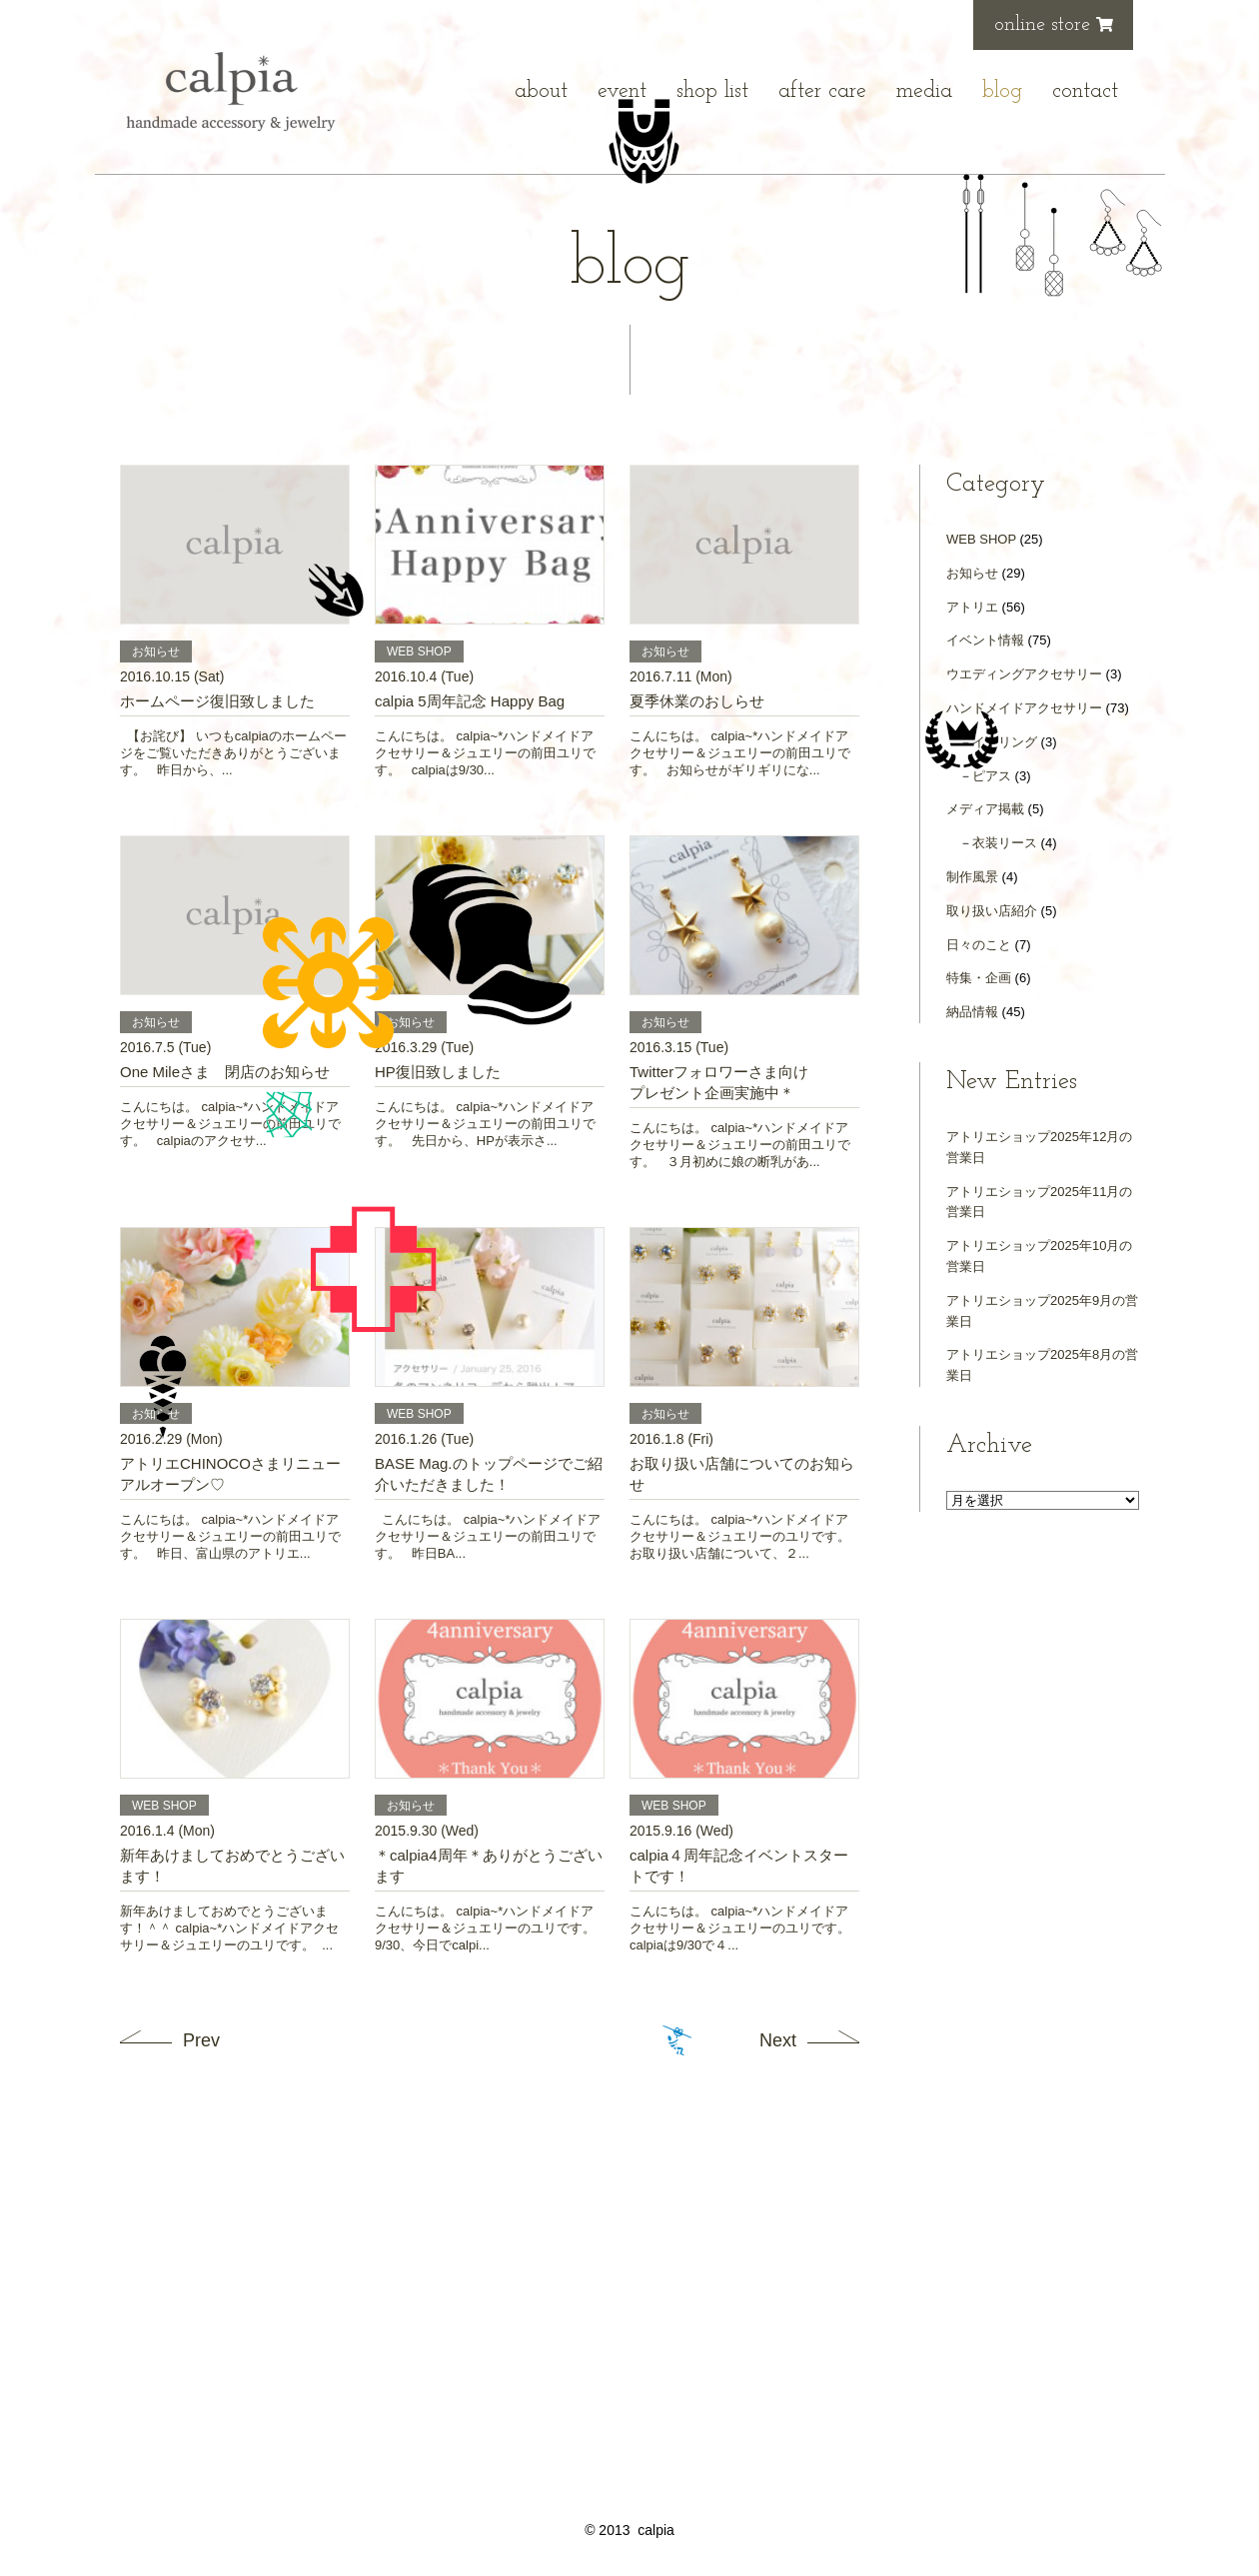  I want to click on flying fox or zipline activity icon, so click(675, 2041).